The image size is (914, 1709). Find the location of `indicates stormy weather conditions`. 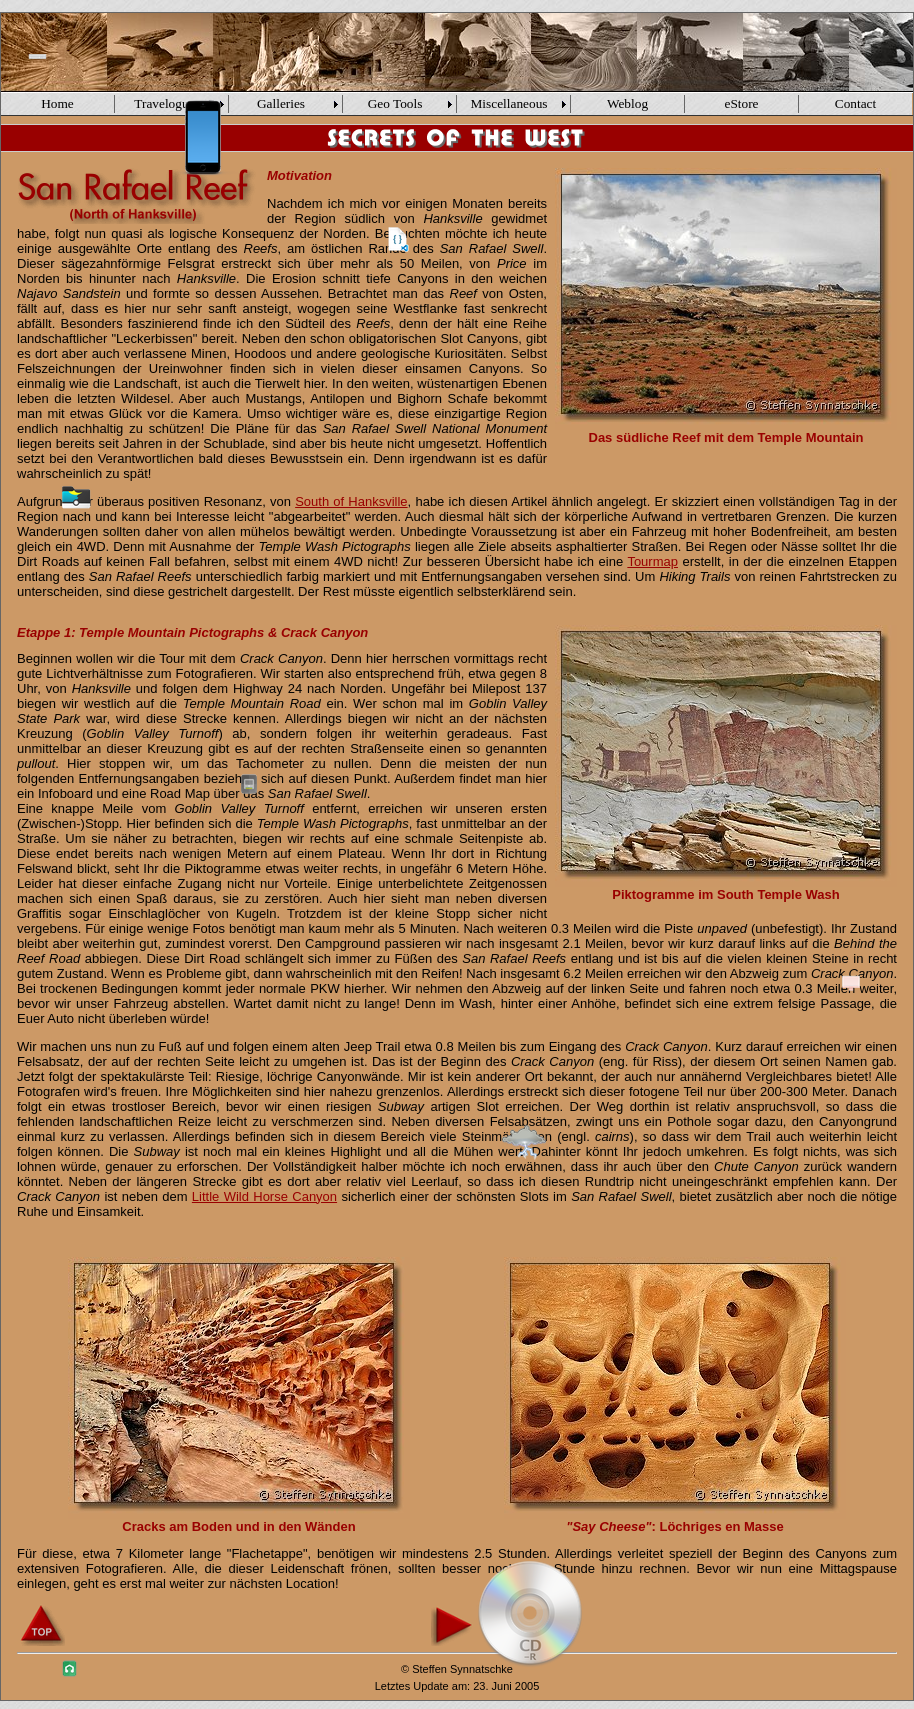

indicates stormy weather conditions is located at coordinates (524, 1139).